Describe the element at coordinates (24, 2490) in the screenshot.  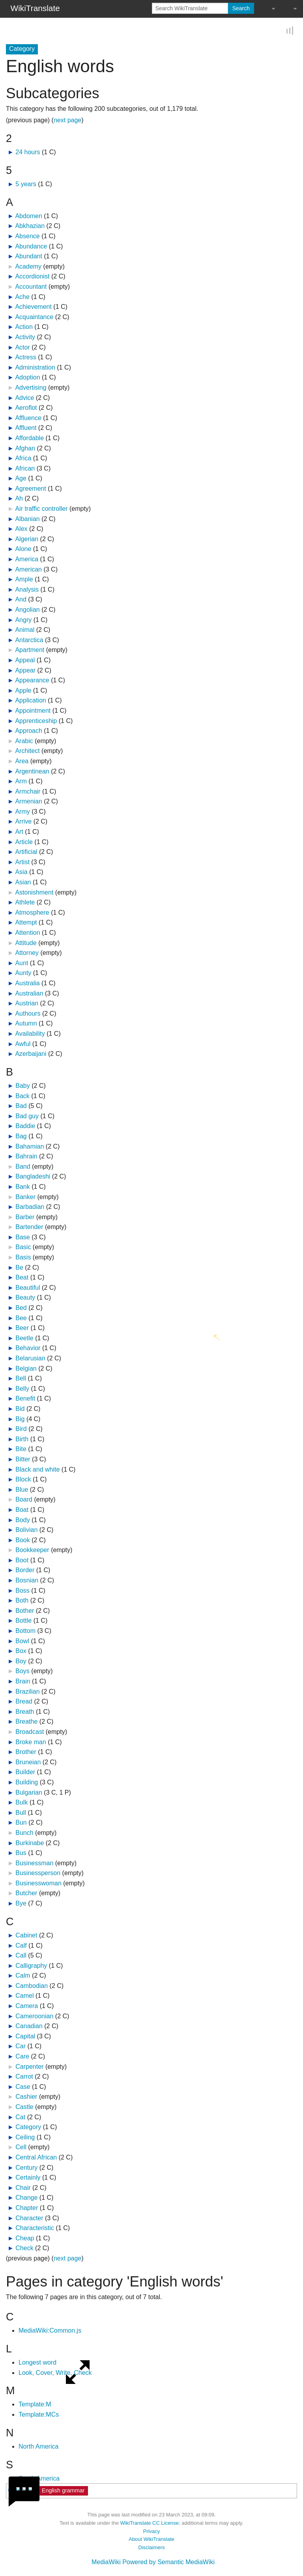
I see `open messaging or chat` at that location.